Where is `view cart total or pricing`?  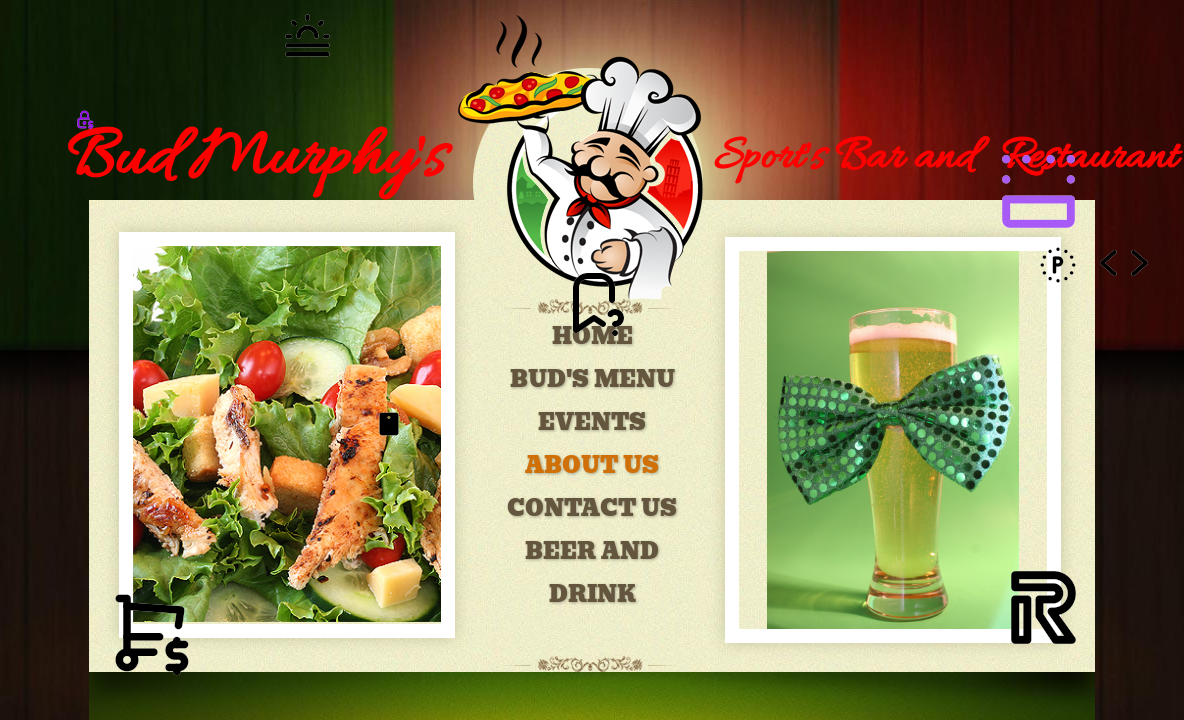
view cart total or pricing is located at coordinates (150, 633).